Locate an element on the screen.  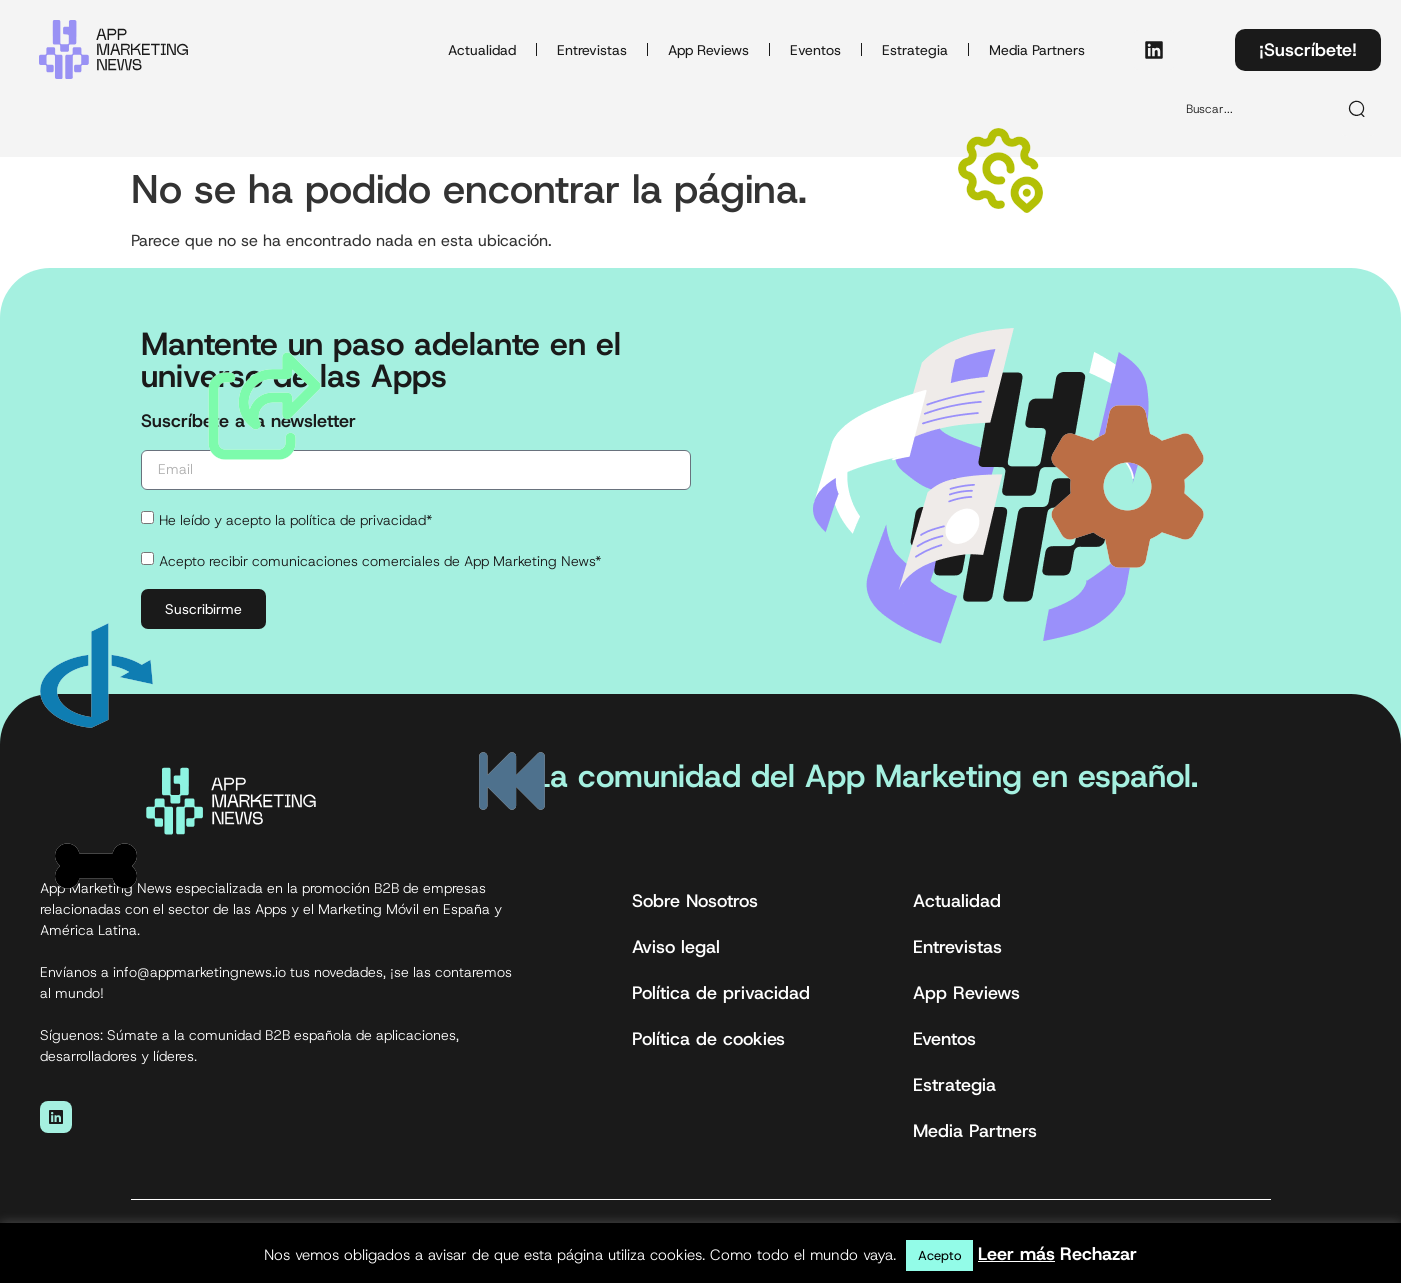
skip to previous track is located at coordinates (512, 781).